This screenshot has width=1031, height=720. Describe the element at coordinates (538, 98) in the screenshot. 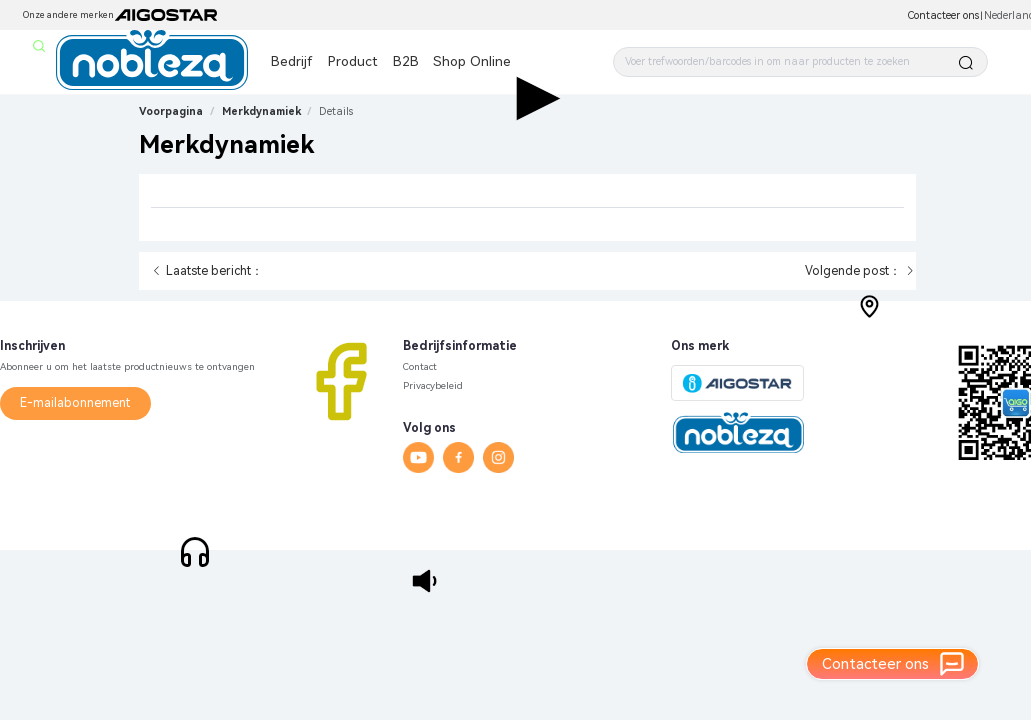

I see `play media or video content` at that location.